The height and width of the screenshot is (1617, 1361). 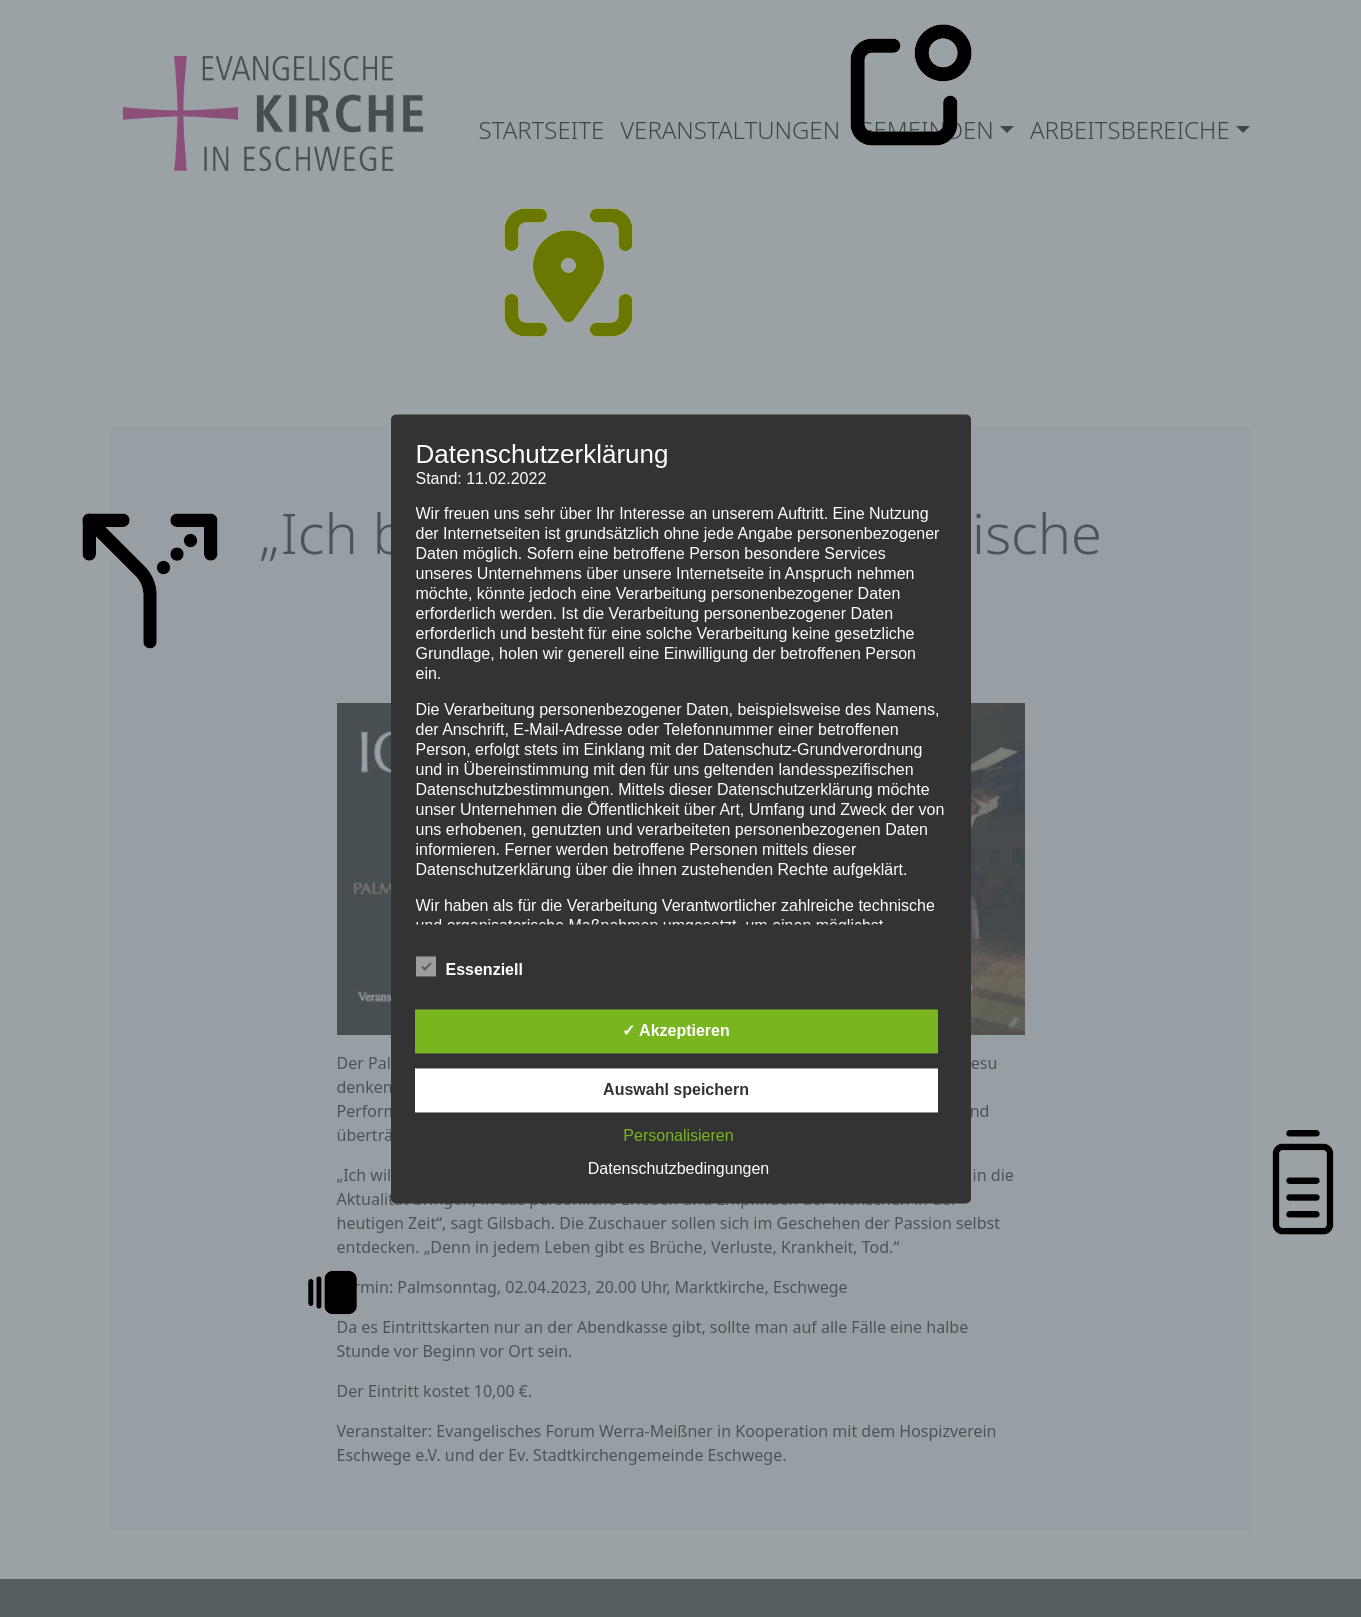 What do you see at coordinates (907, 88) in the screenshot?
I see `view notifications` at bounding box center [907, 88].